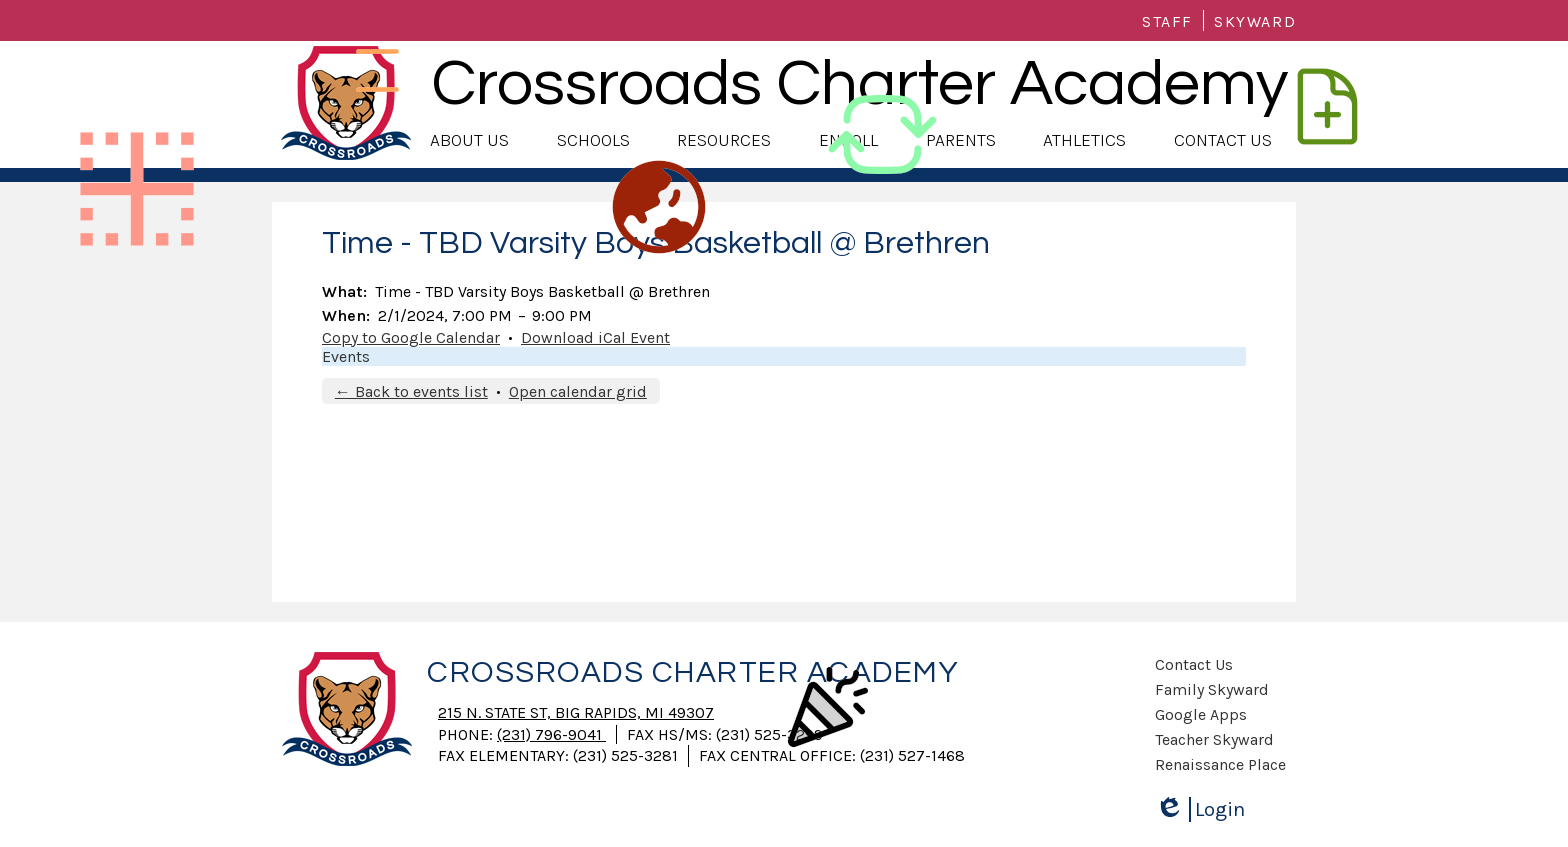  Describe the element at coordinates (377, 70) in the screenshot. I see `switch to large or spacious list view` at that location.